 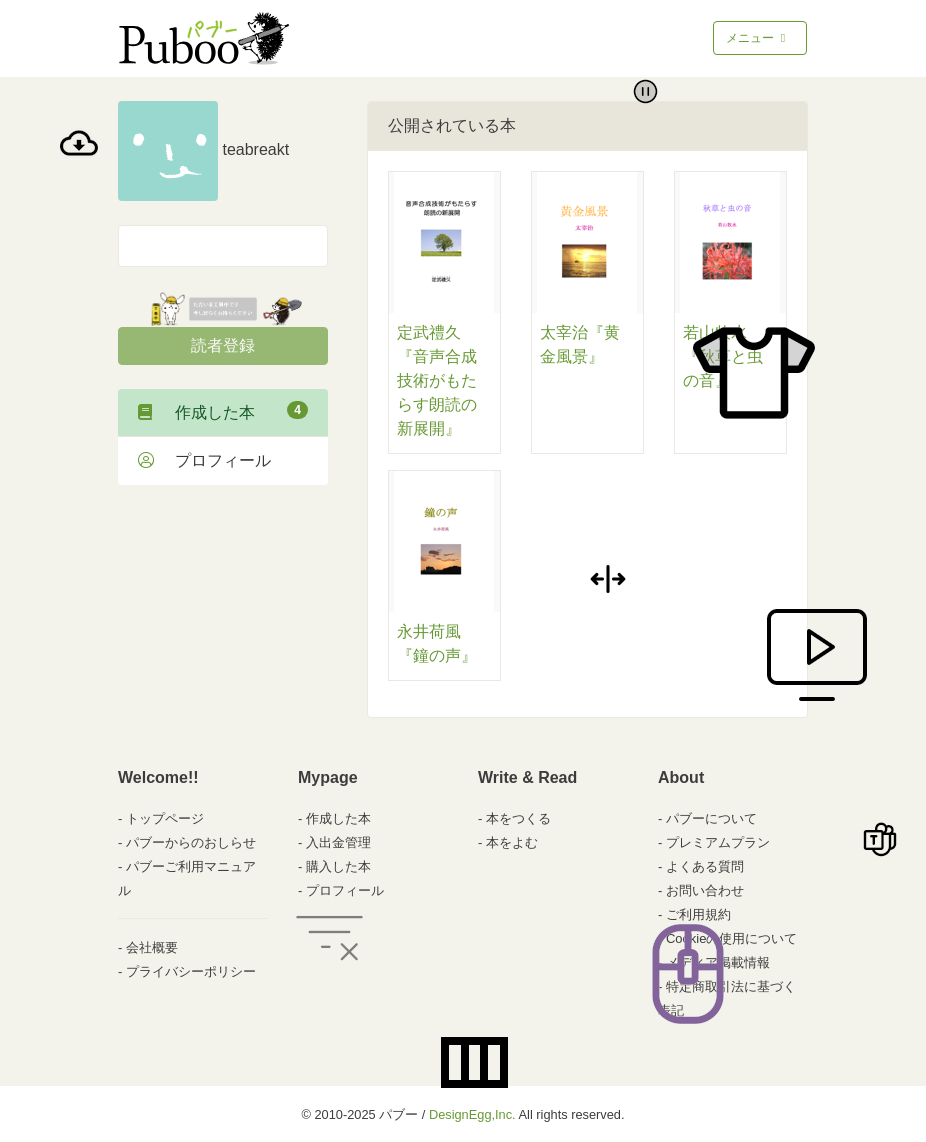 I want to click on clear all active filters, so click(x=329, y=929).